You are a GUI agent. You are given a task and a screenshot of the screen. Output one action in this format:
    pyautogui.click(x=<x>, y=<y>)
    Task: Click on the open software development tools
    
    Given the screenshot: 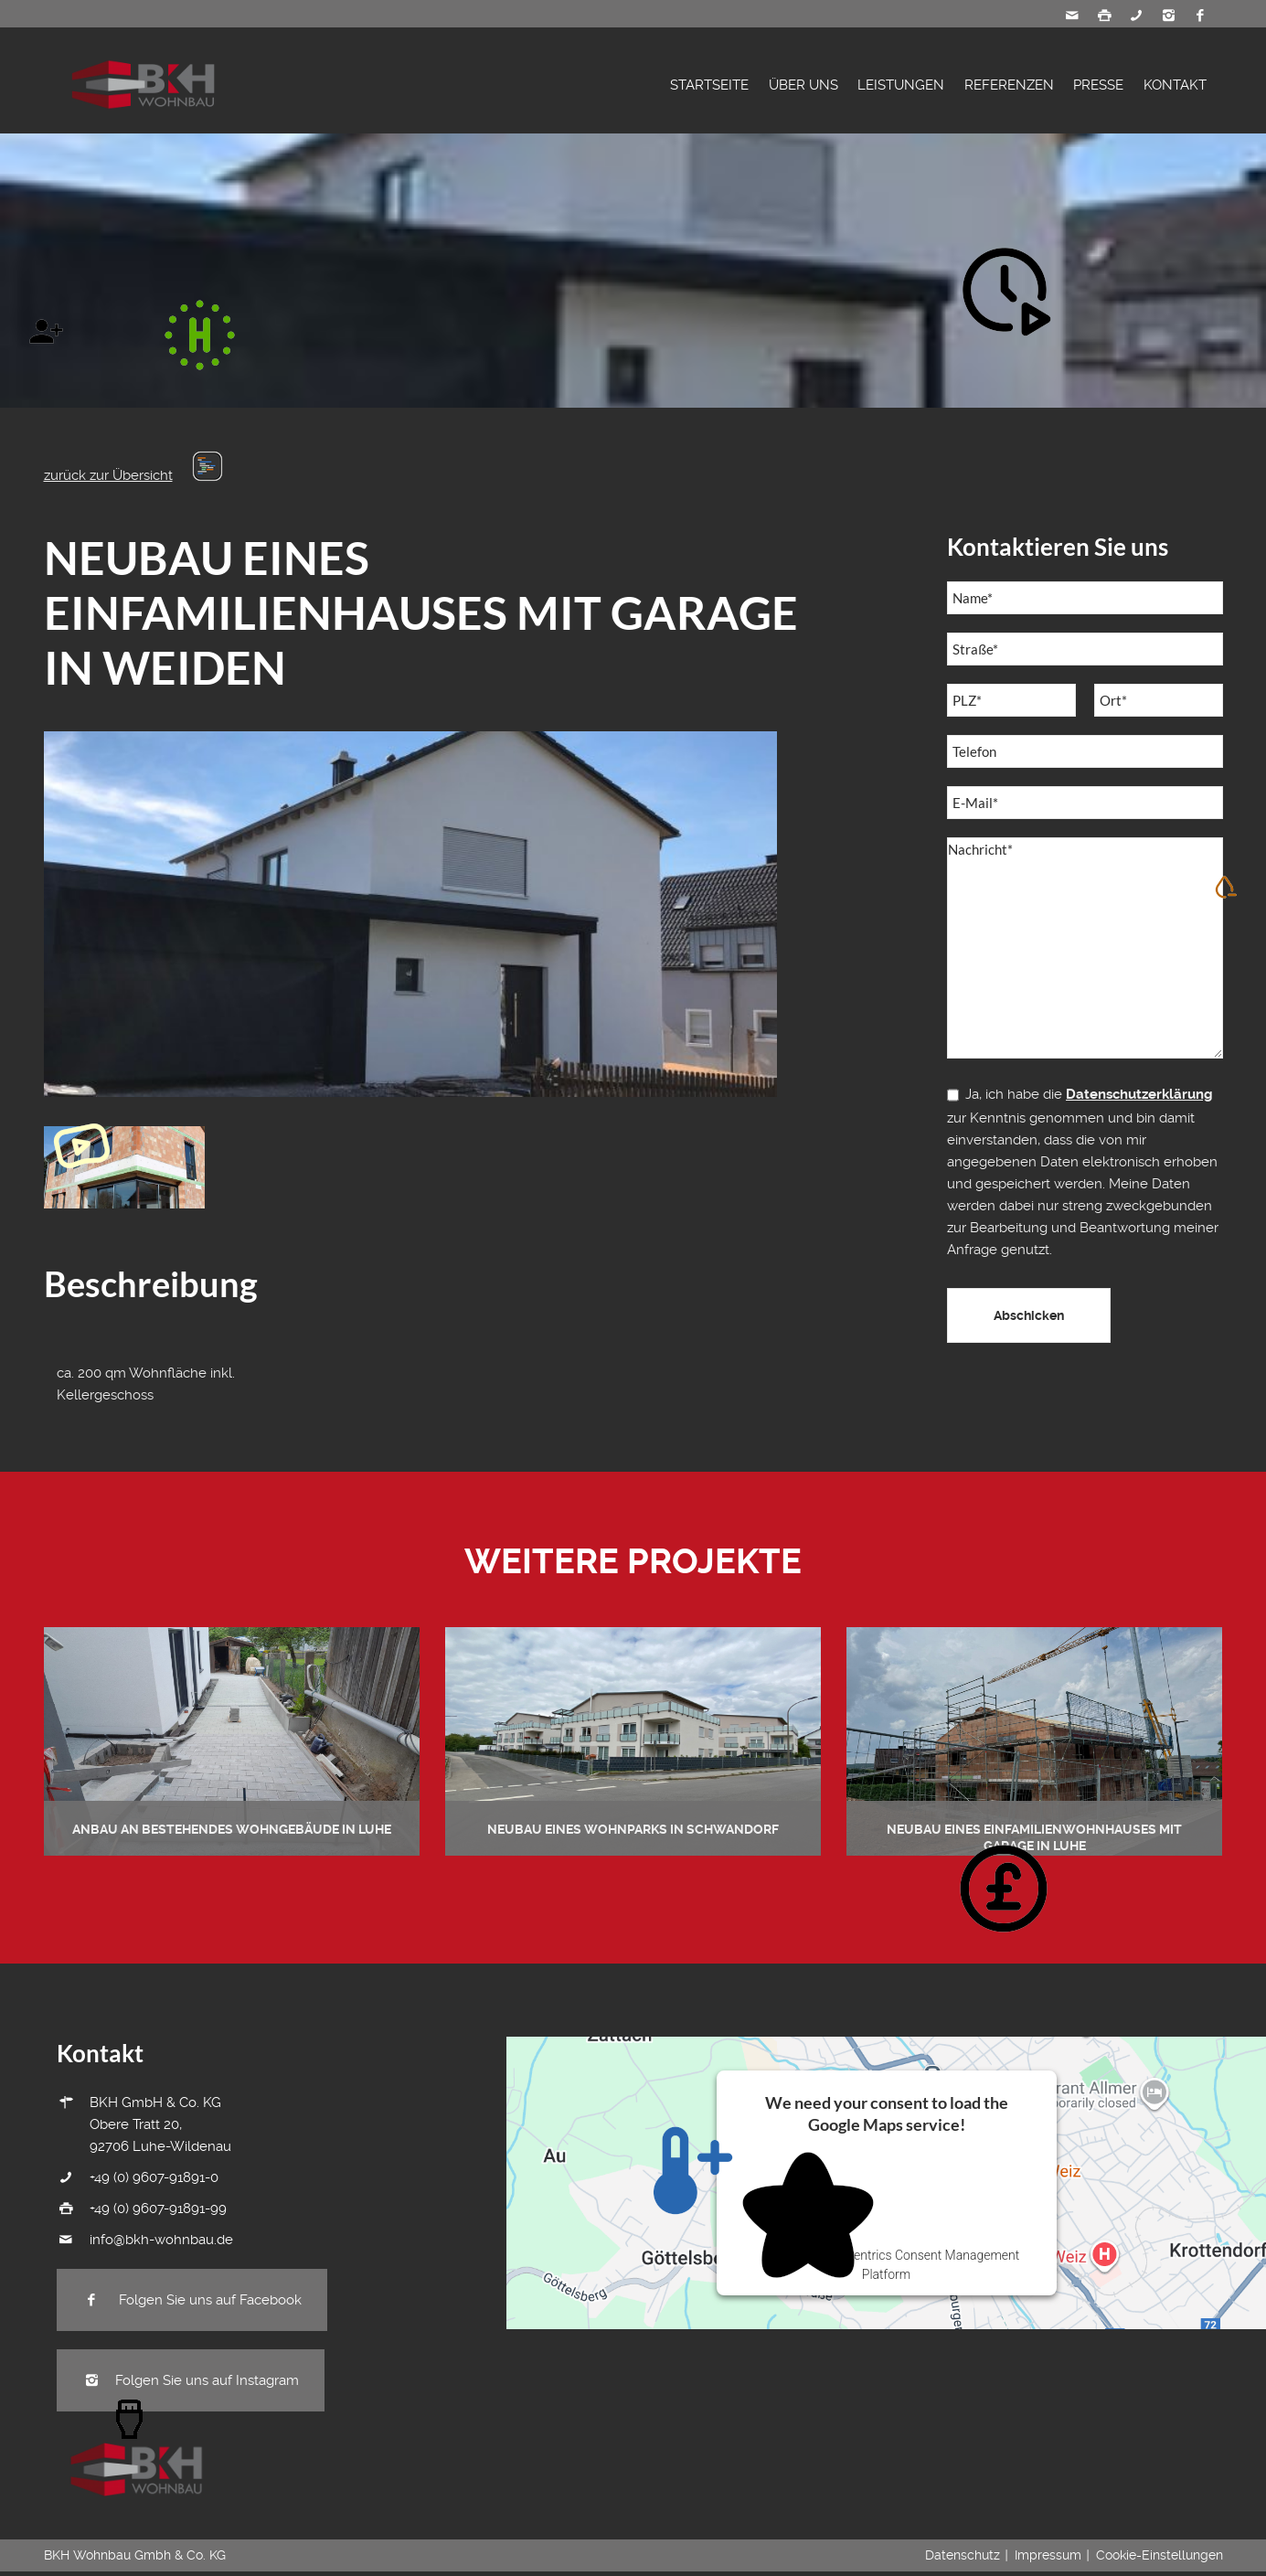 What is the action you would take?
    pyautogui.click(x=207, y=466)
    